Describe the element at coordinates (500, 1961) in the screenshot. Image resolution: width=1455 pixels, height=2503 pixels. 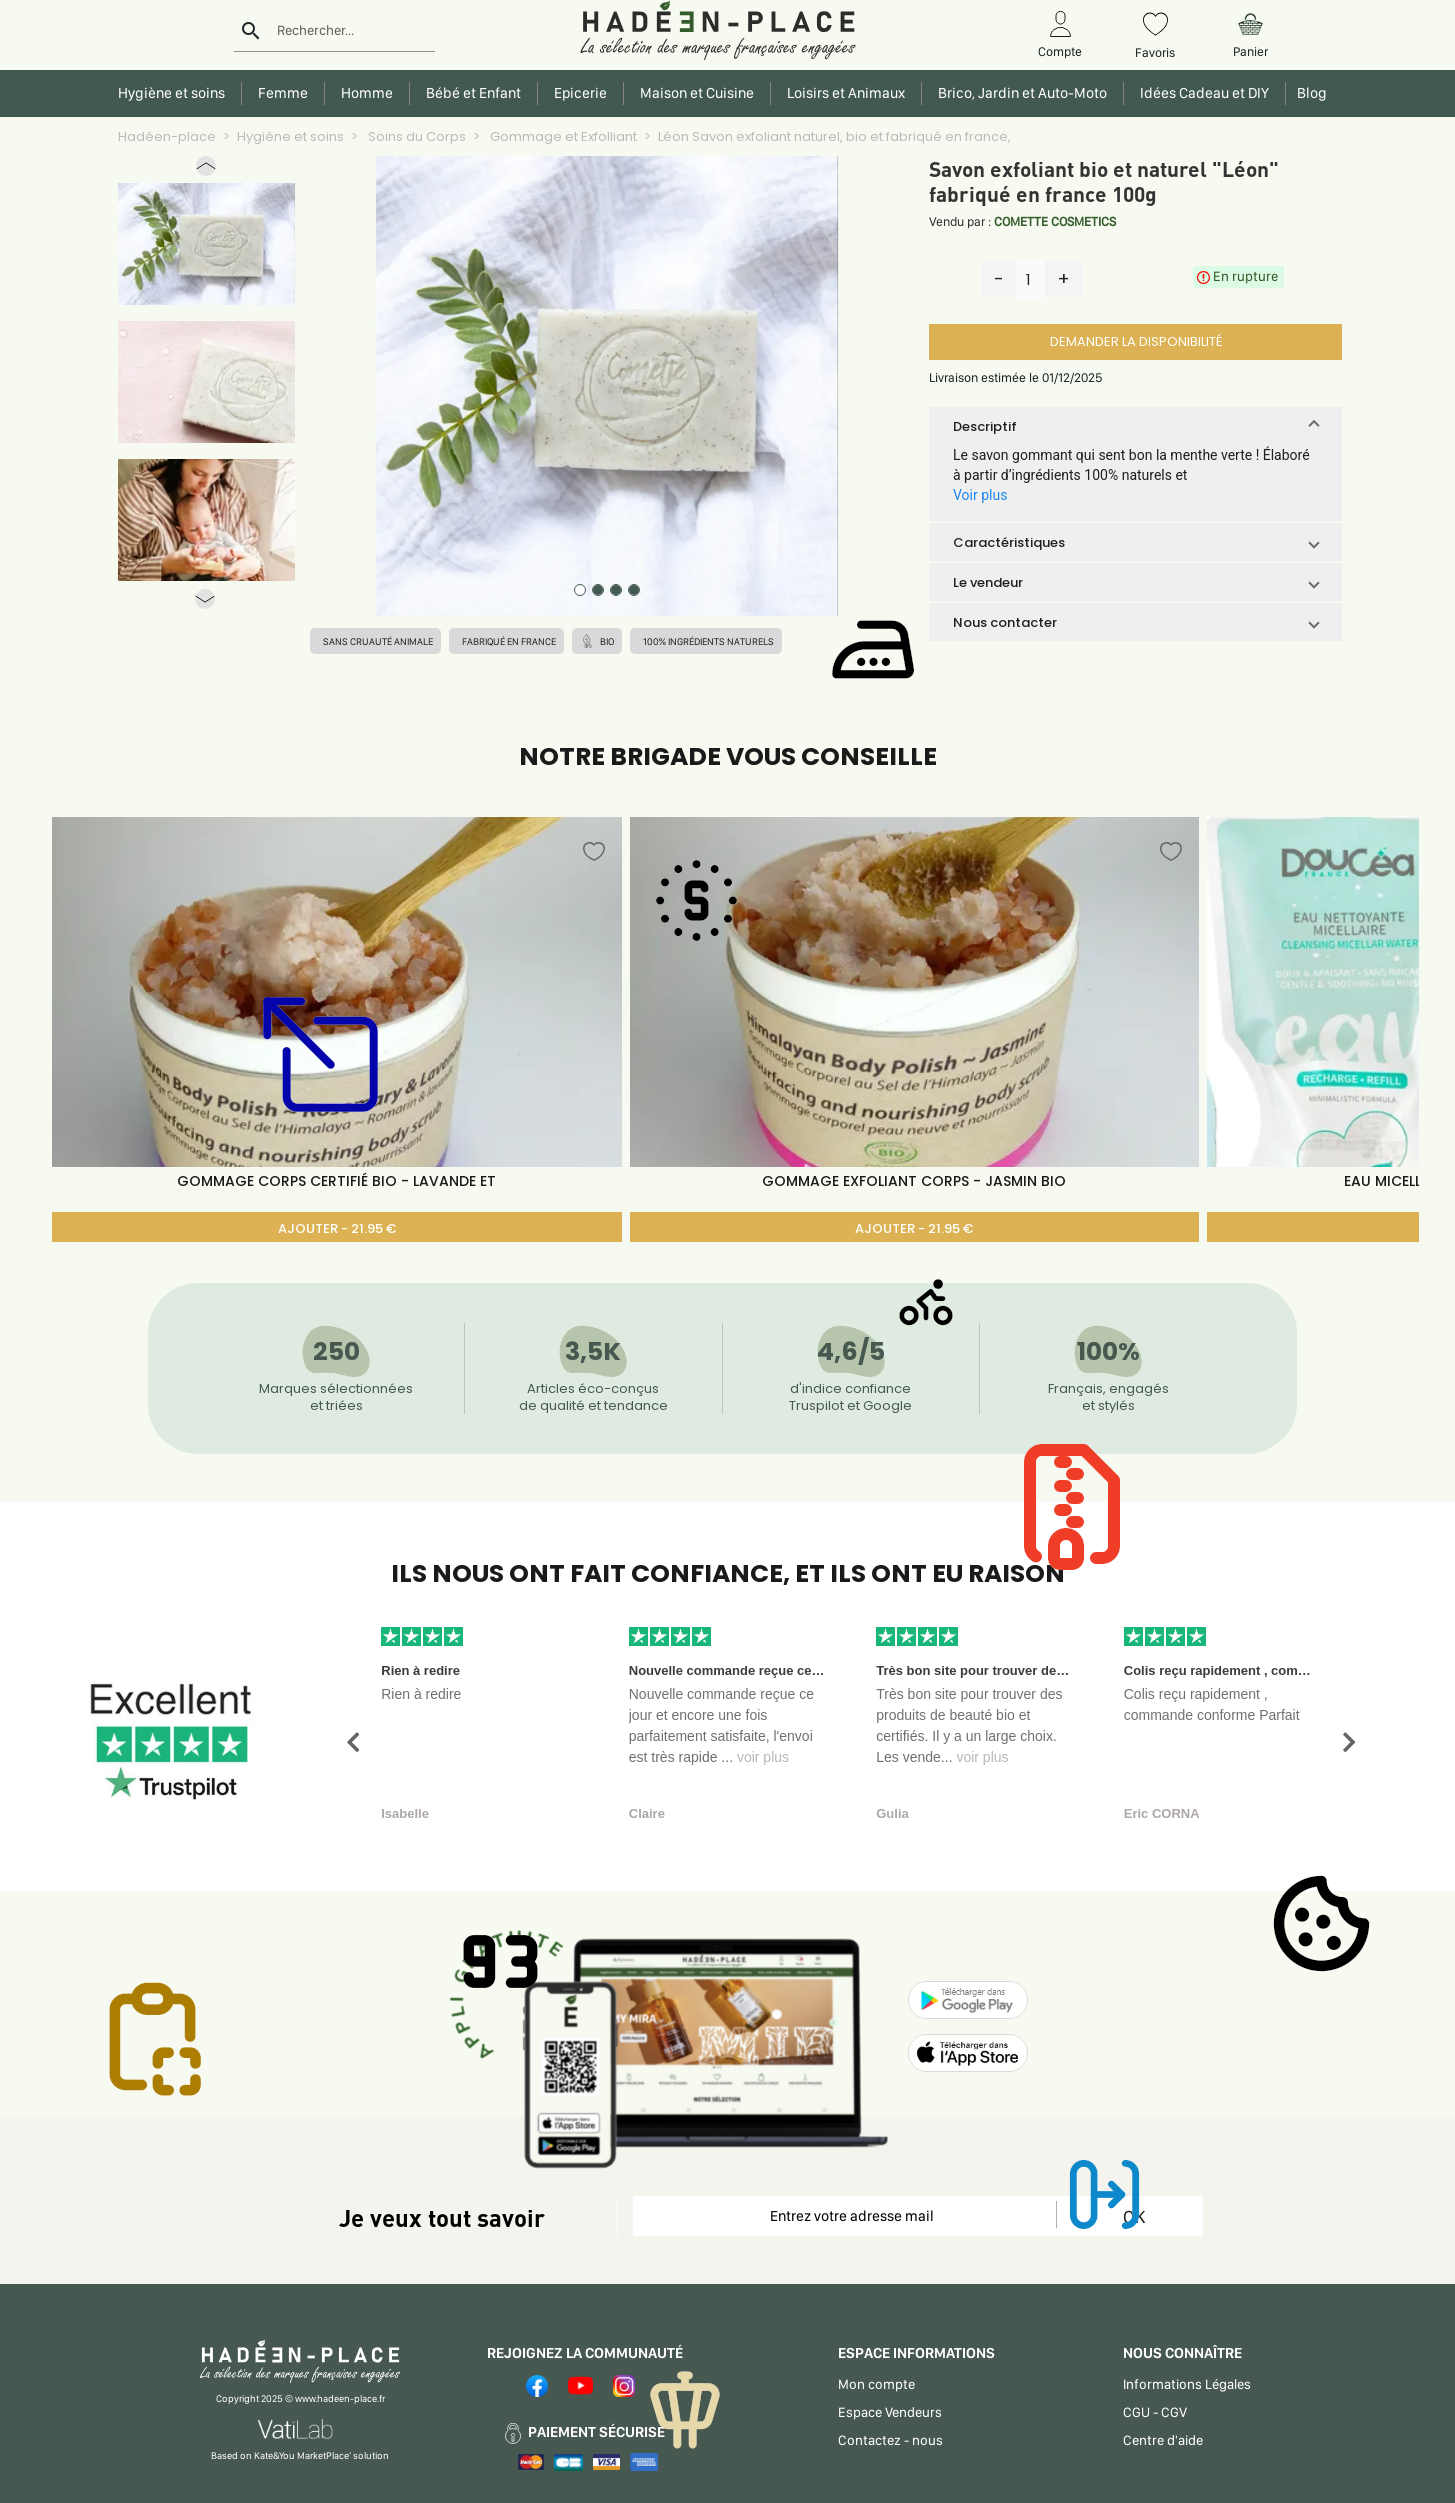
I see `displays the number 93 as a badge or counter` at that location.